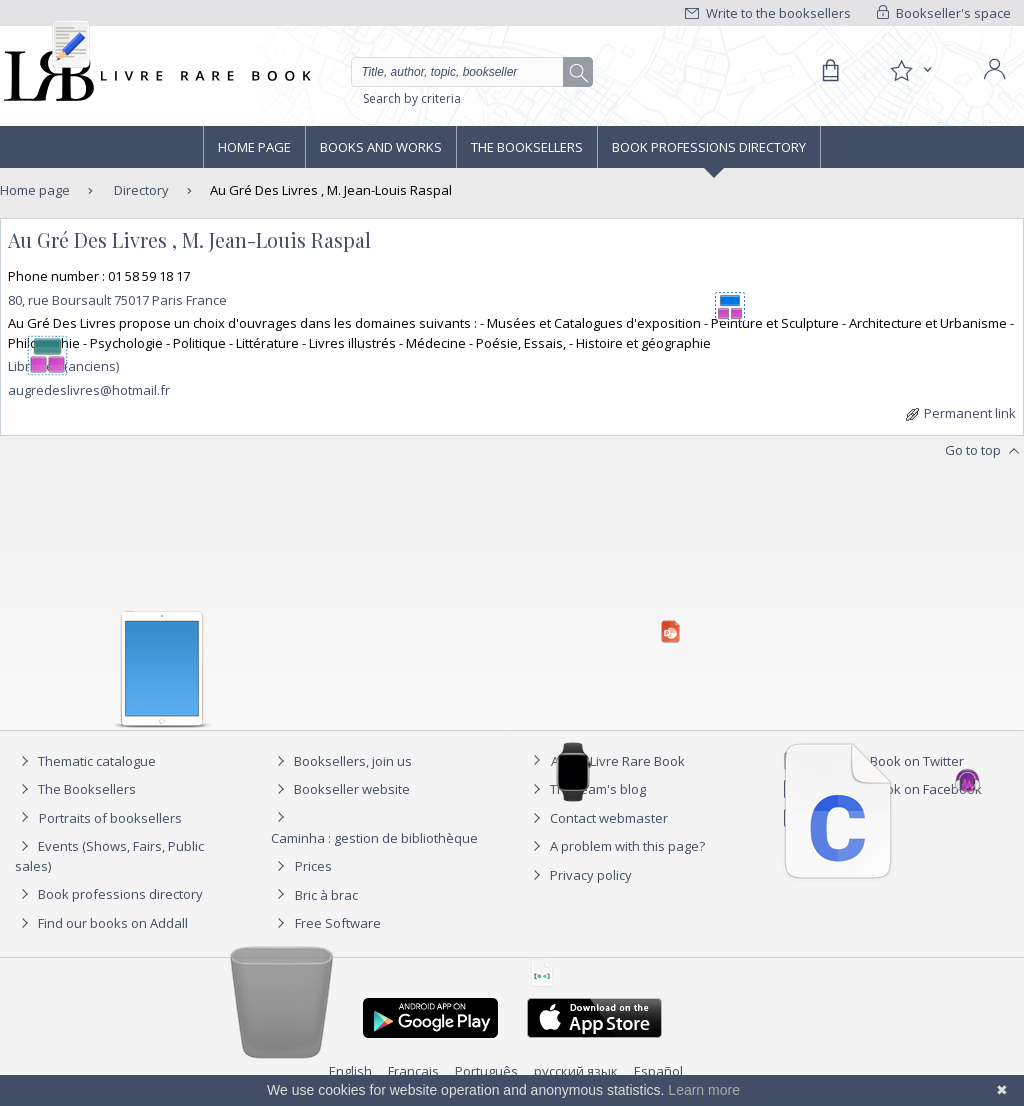  I want to click on apple watch series 6 device icon, so click(573, 772).